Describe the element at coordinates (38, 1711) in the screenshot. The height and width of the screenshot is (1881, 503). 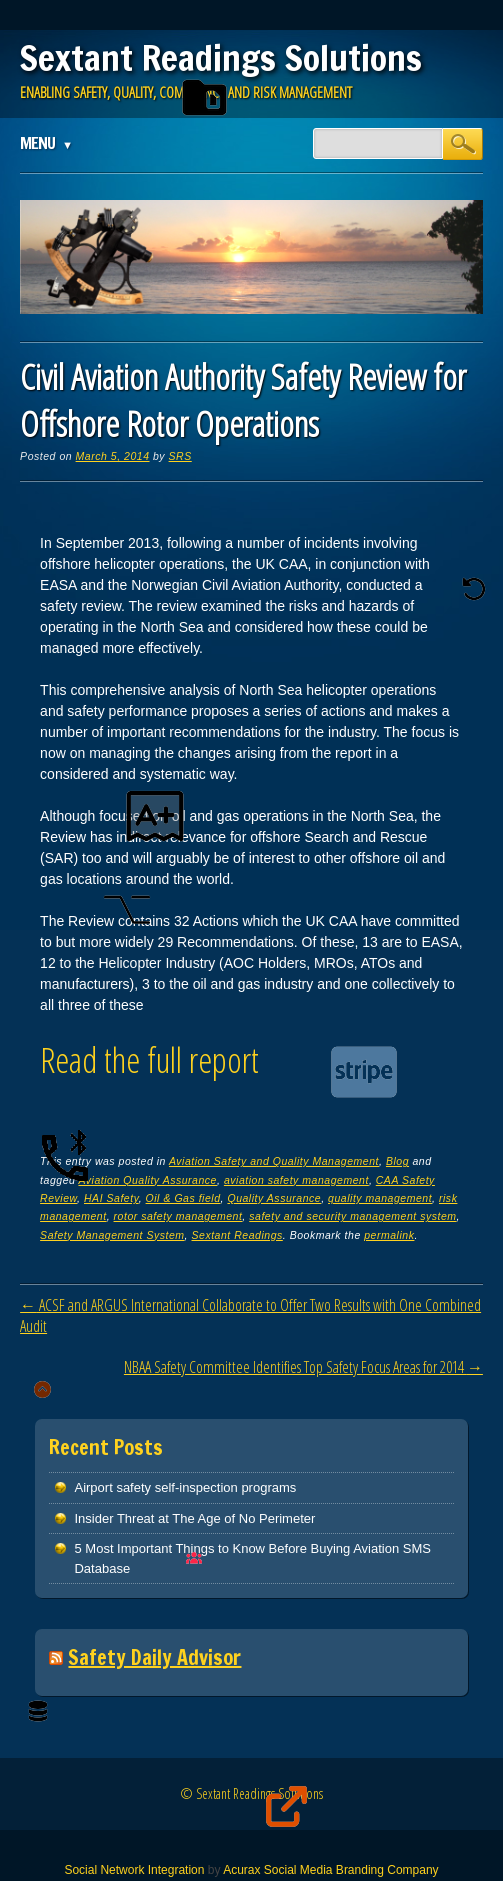
I see `access database storage` at that location.